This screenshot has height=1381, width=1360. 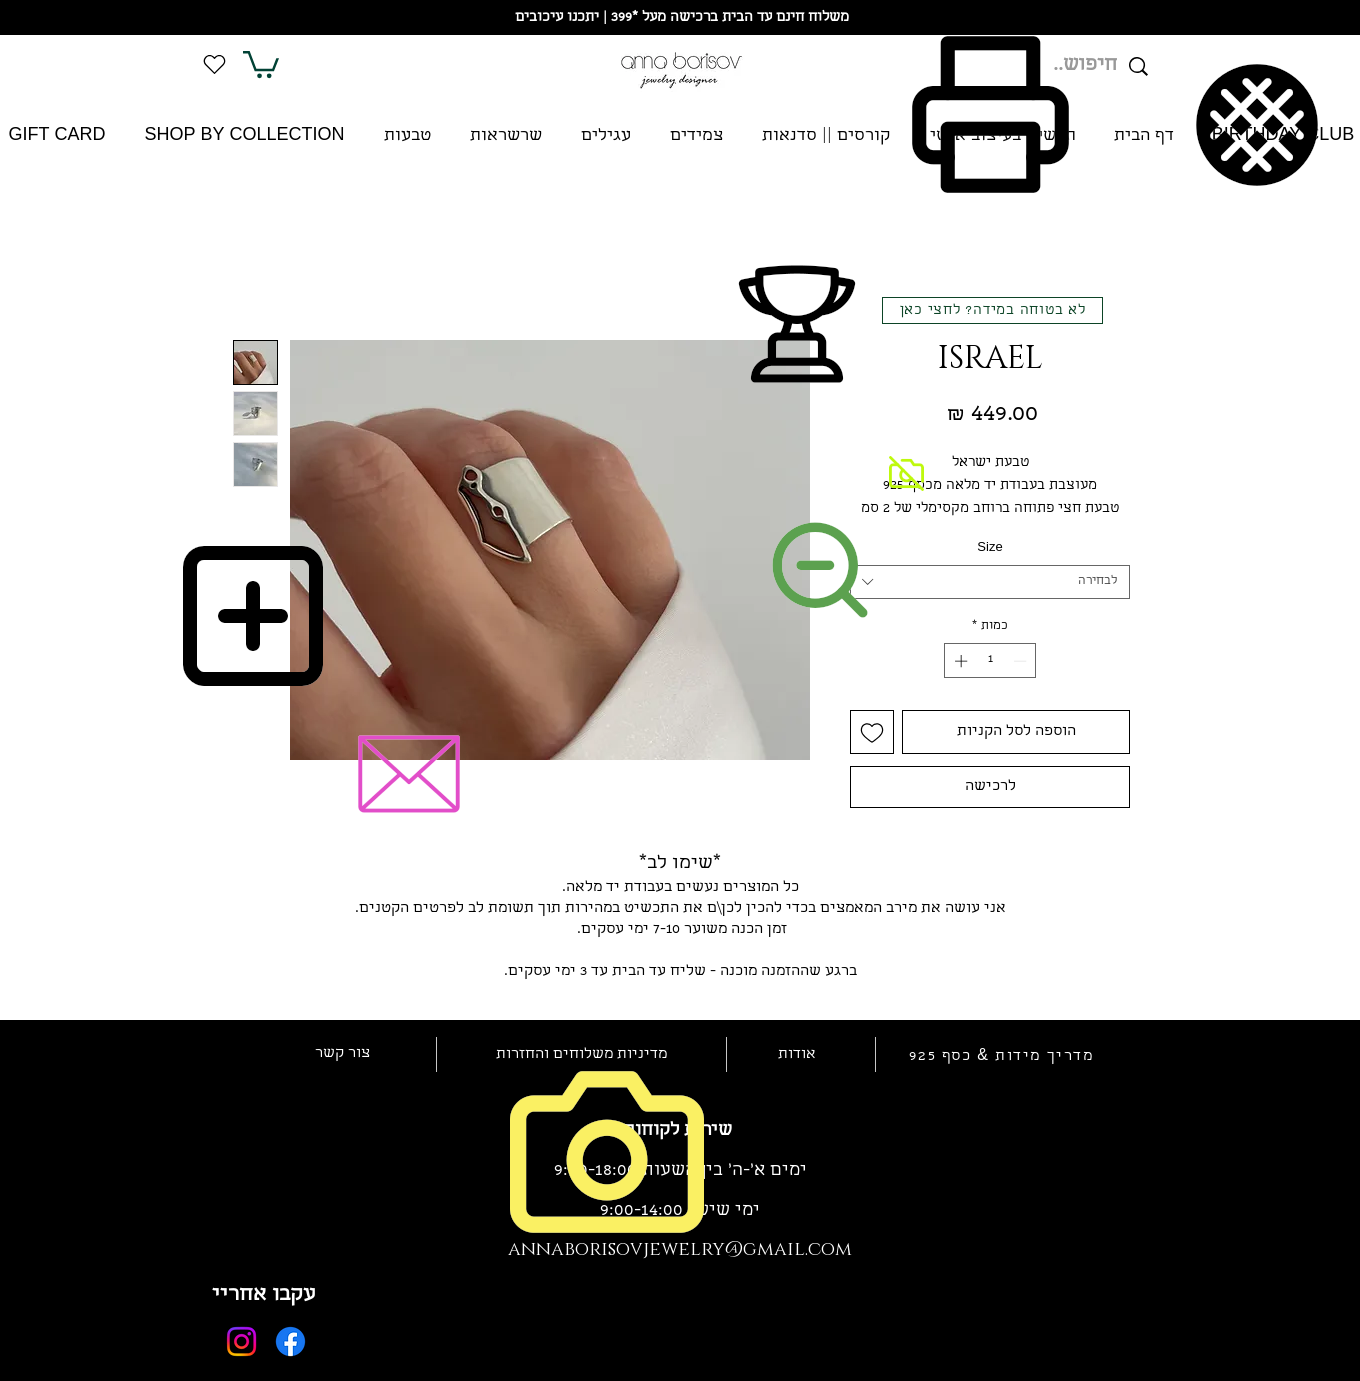 What do you see at coordinates (607, 1152) in the screenshot?
I see `take a photo` at bounding box center [607, 1152].